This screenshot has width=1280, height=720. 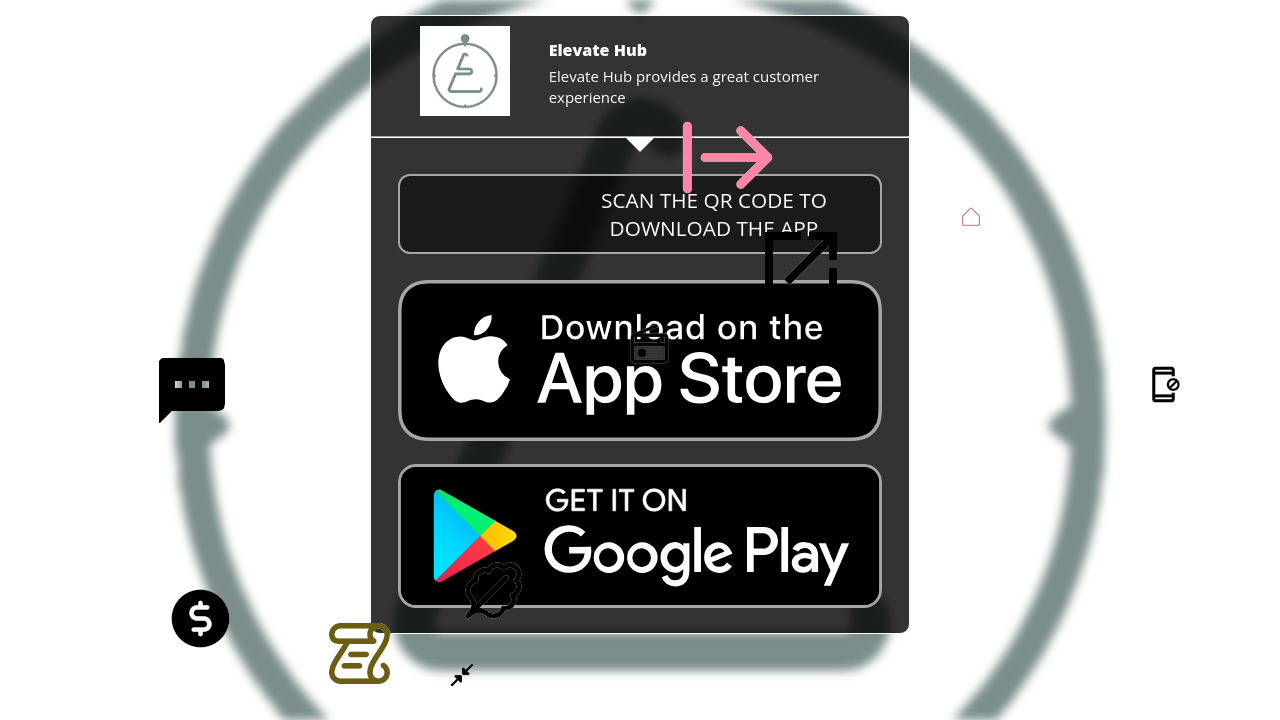 I want to click on view account balance or financial summary, so click(x=200, y=618).